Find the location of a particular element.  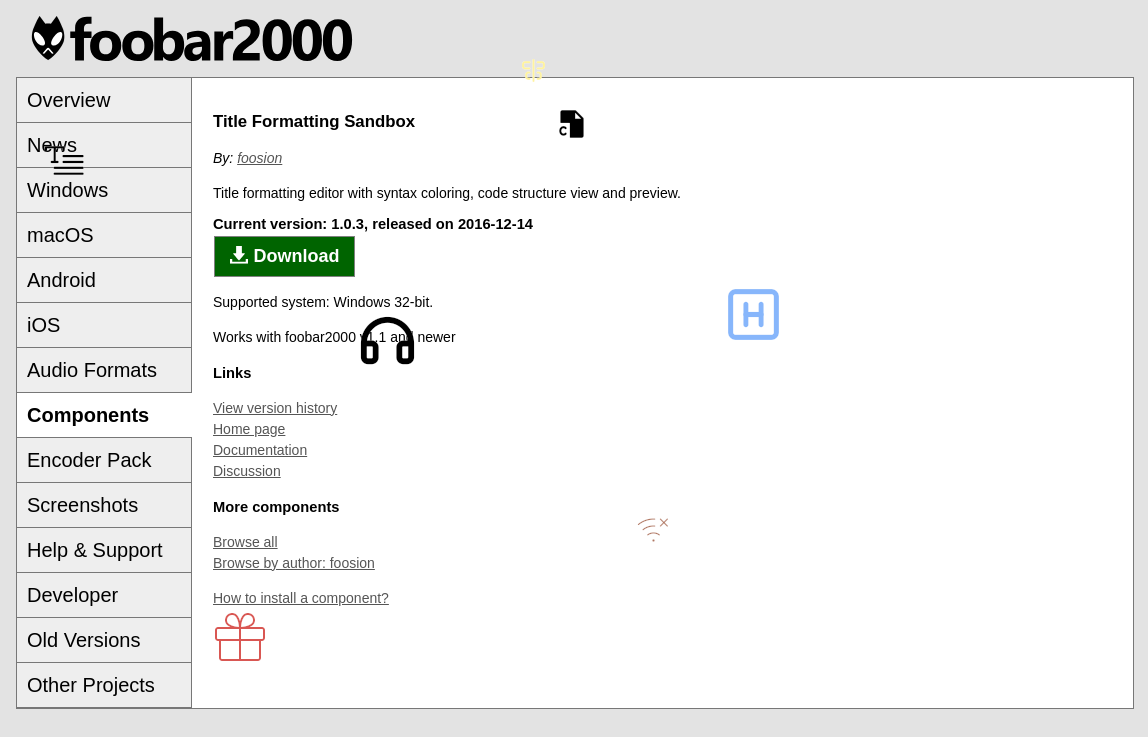

indicates no wifi connection available is located at coordinates (653, 529).